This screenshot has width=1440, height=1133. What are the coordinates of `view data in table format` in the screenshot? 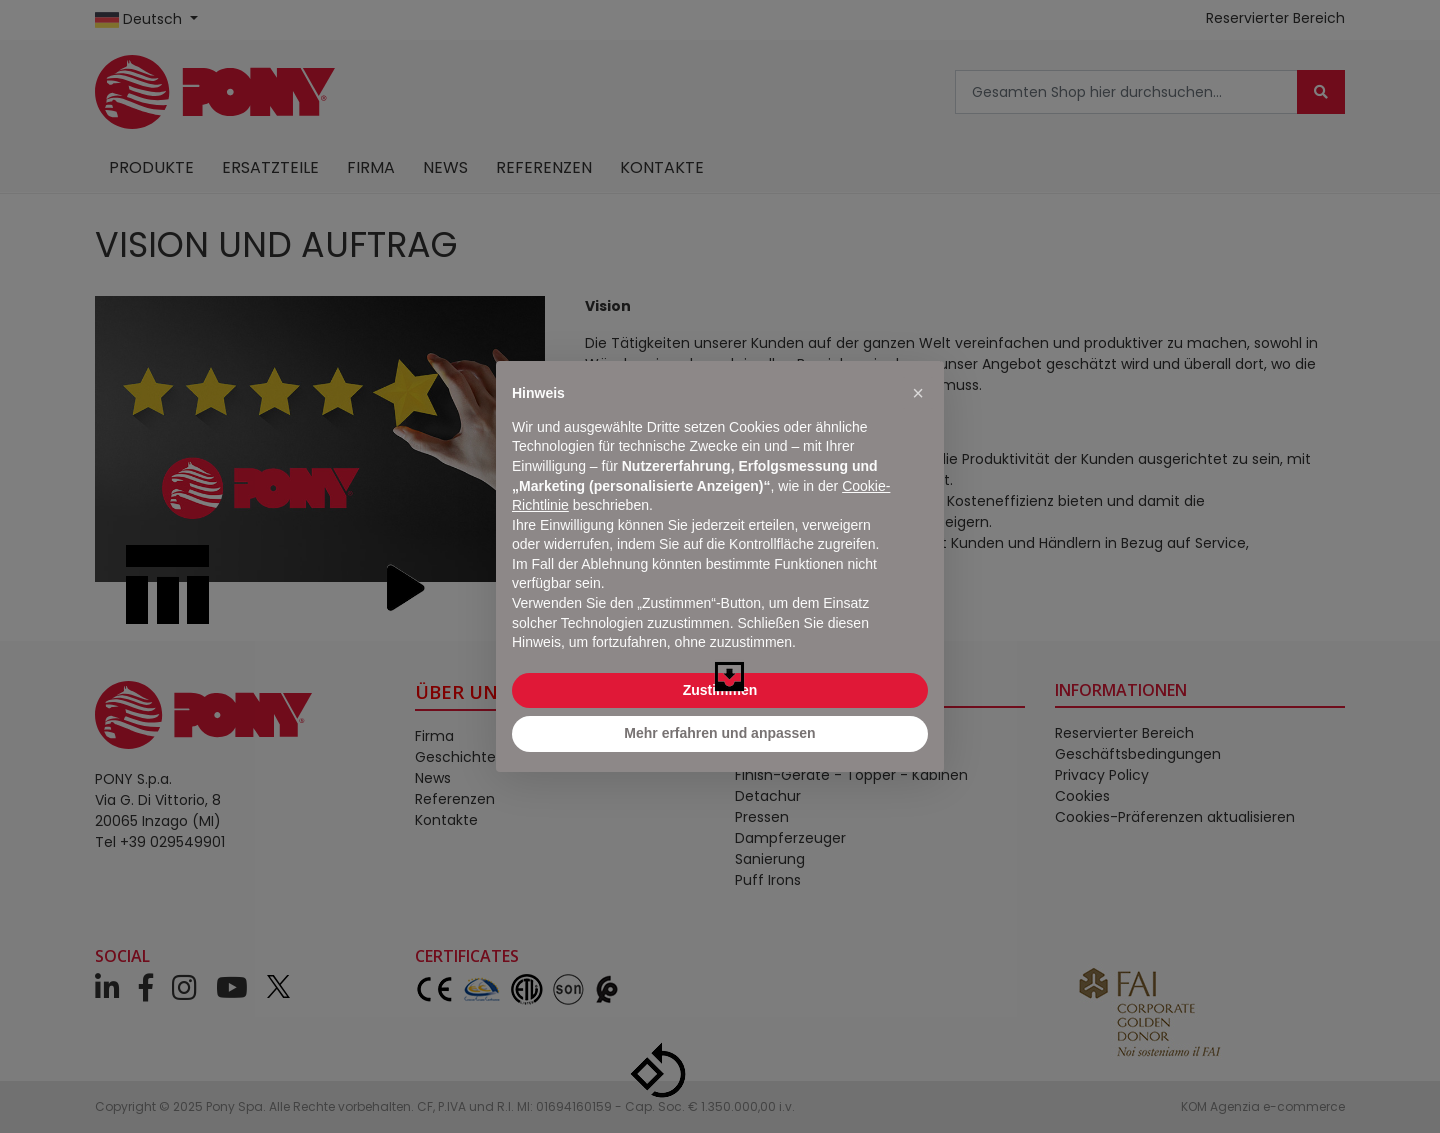 It's located at (165, 584).